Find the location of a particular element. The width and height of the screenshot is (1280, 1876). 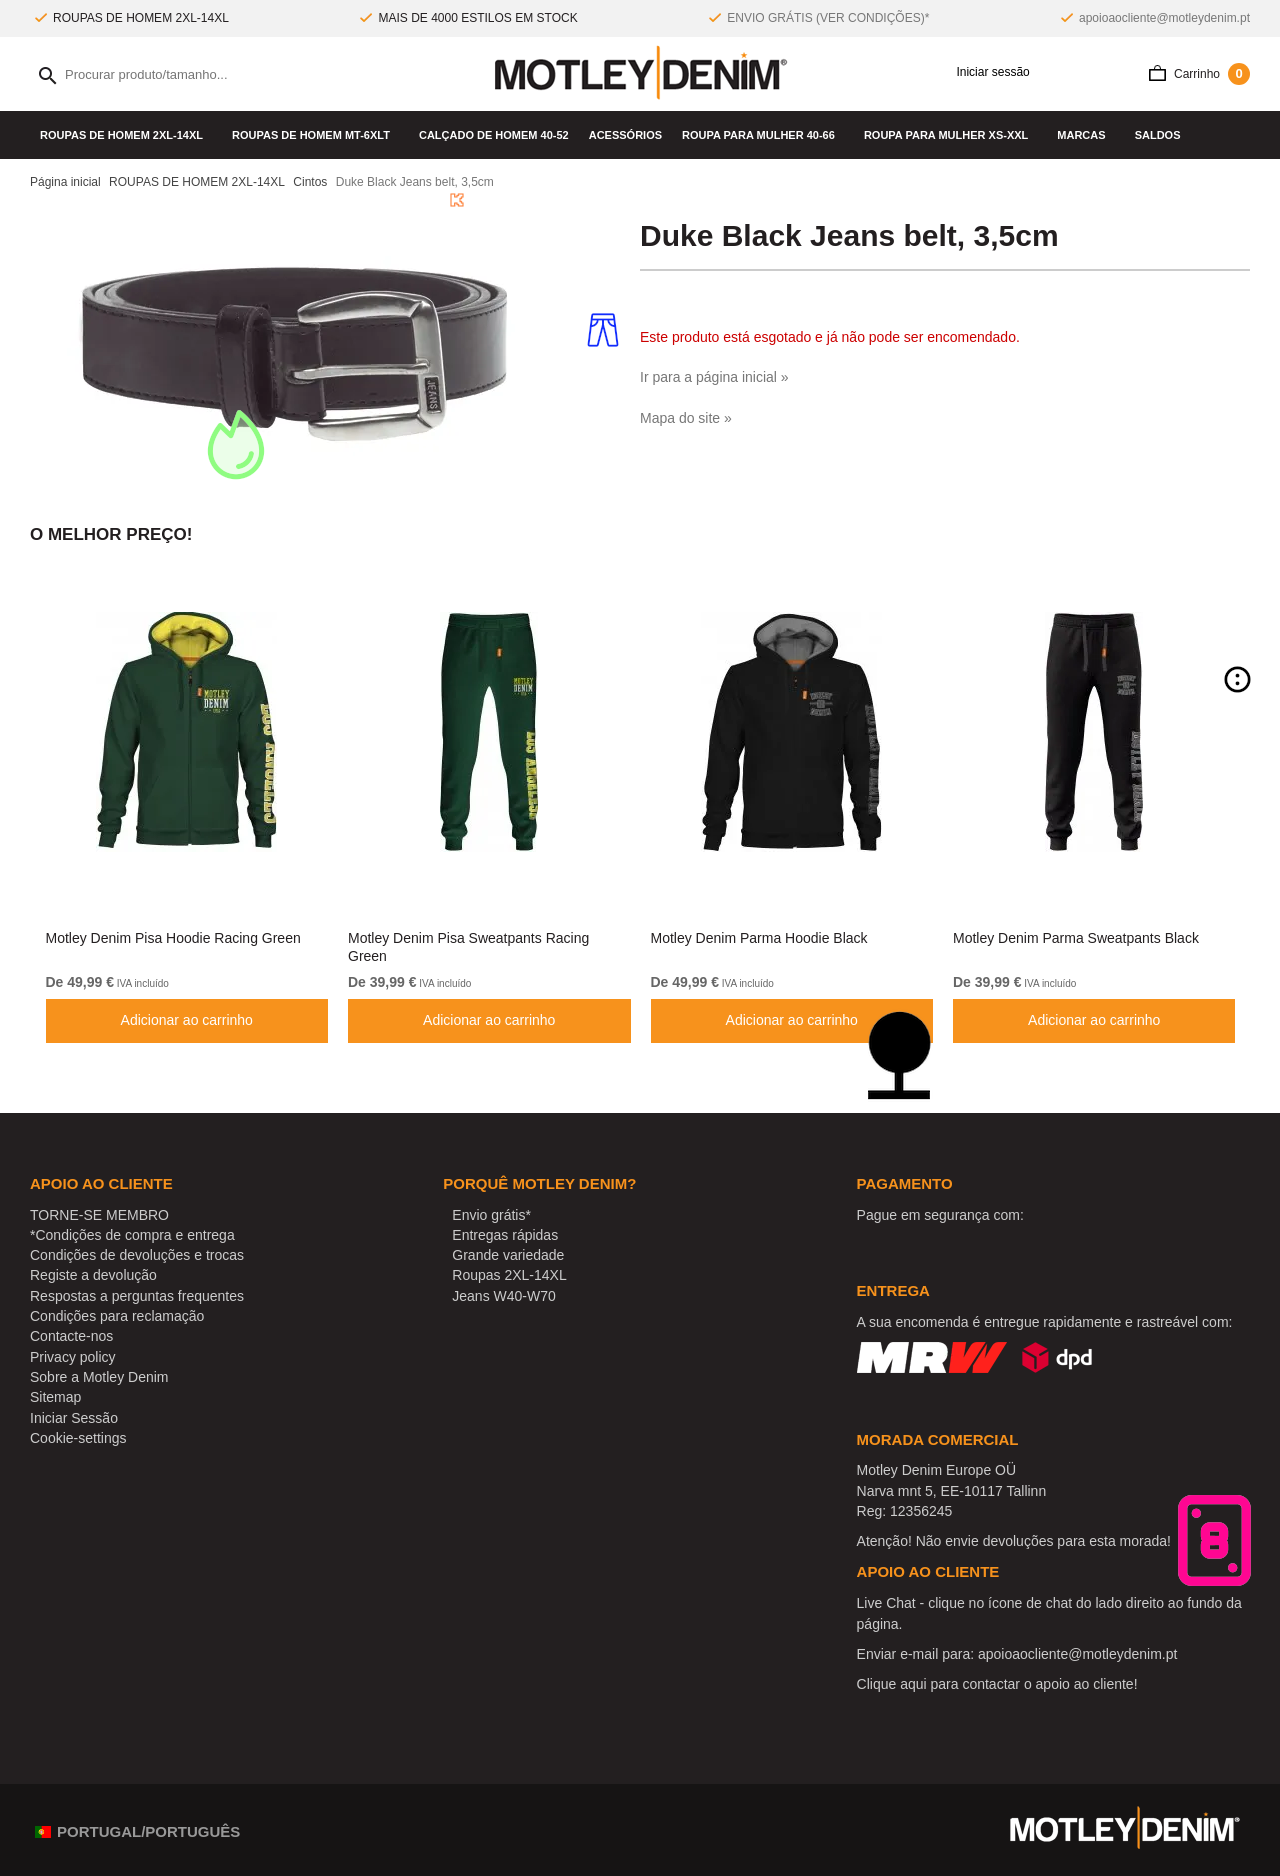

visit kick streaming platform is located at coordinates (457, 200).